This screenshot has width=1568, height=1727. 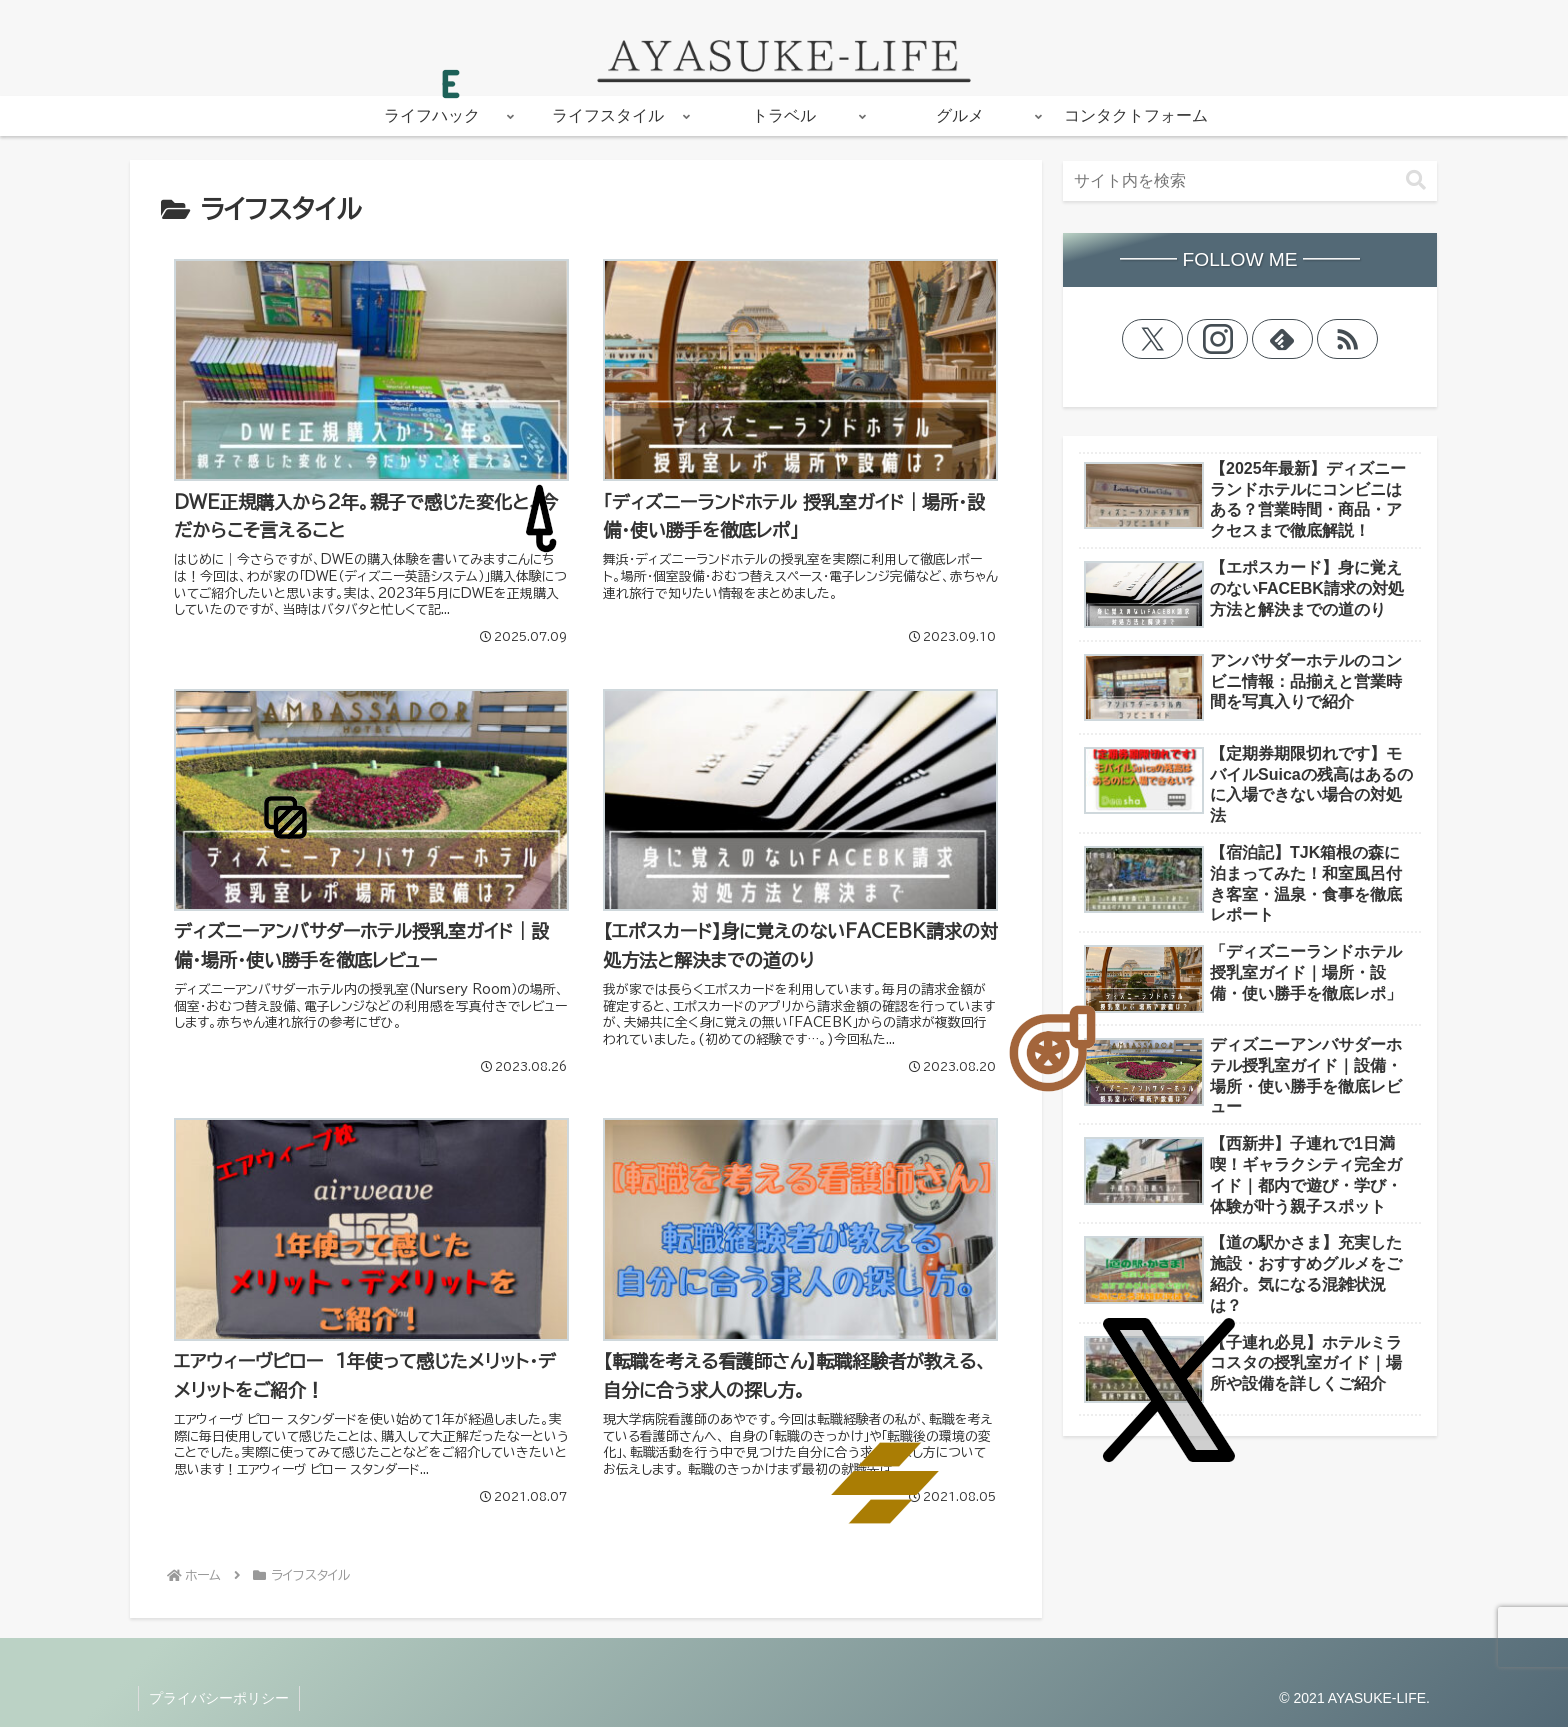 I want to click on indicates edge network connectivity status, so click(x=451, y=84).